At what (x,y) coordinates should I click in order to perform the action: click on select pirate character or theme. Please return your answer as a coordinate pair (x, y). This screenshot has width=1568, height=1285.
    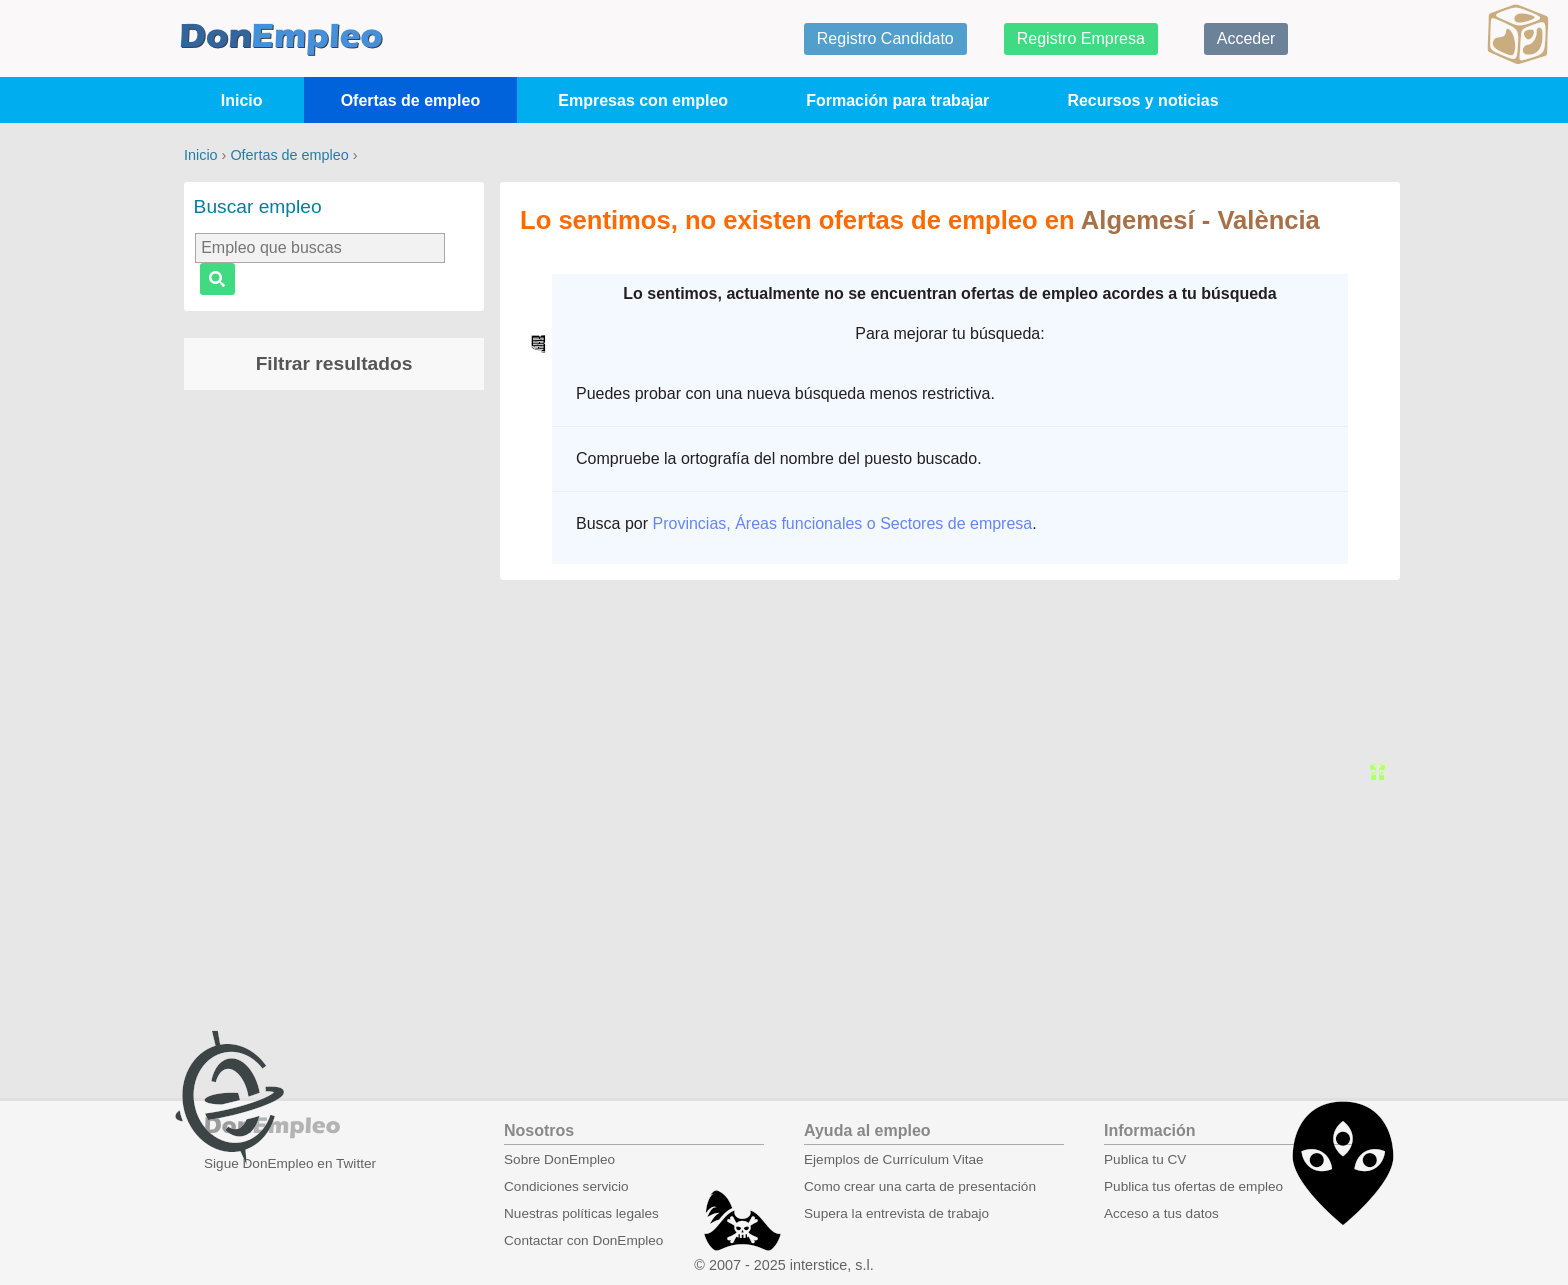
    Looking at the image, I should click on (742, 1220).